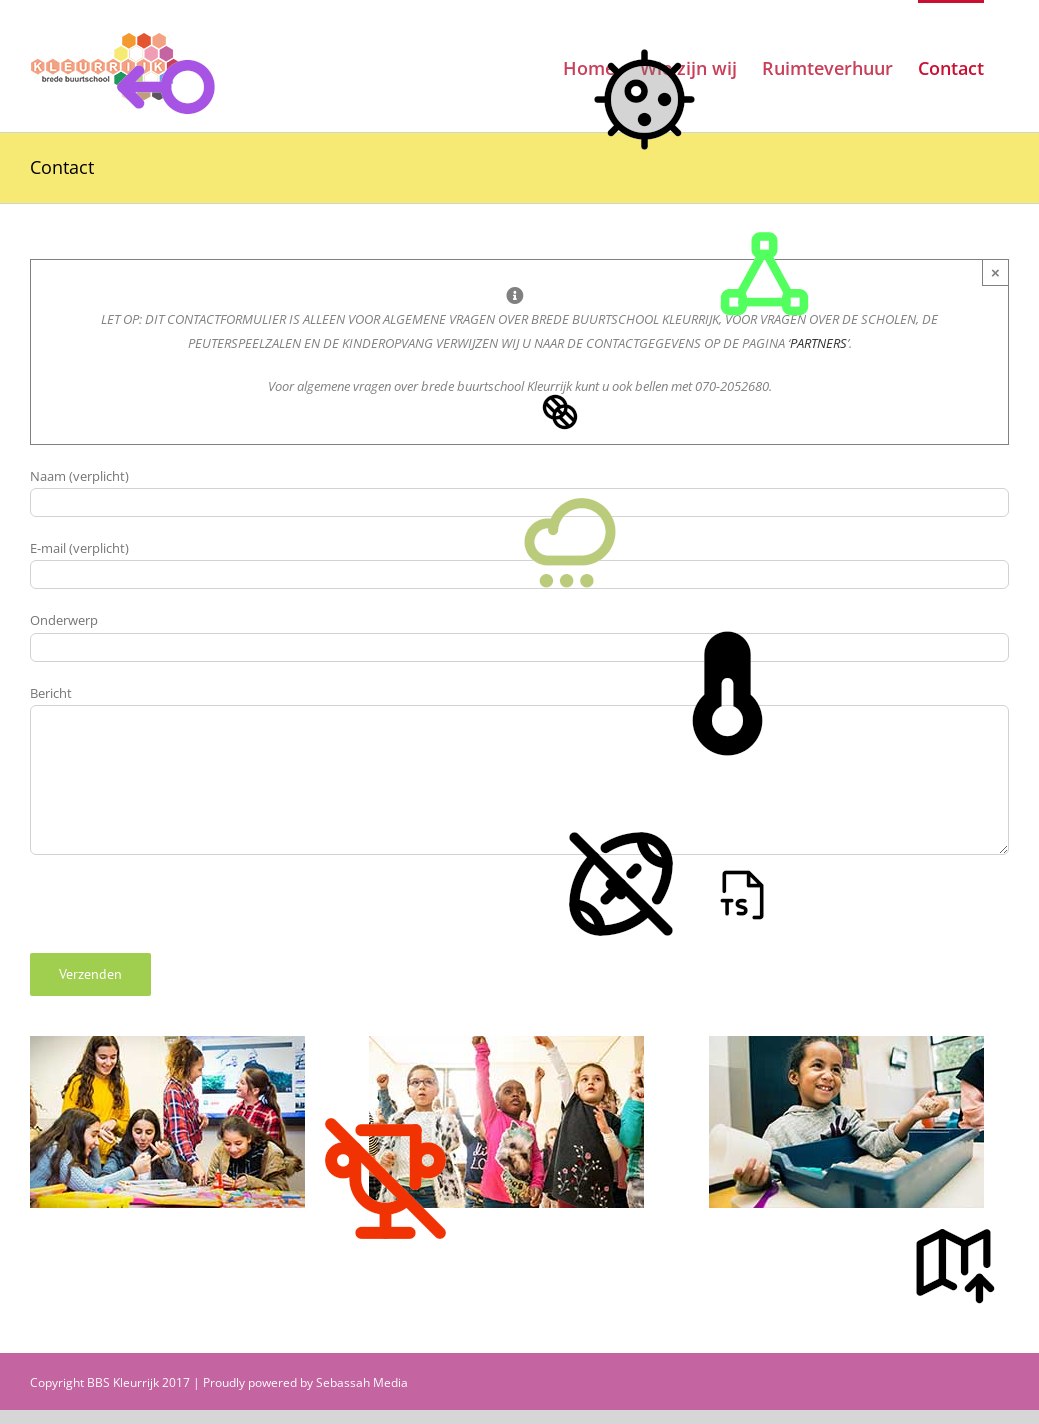  Describe the element at coordinates (953, 1262) in the screenshot. I see `upload or share your current map location` at that location.